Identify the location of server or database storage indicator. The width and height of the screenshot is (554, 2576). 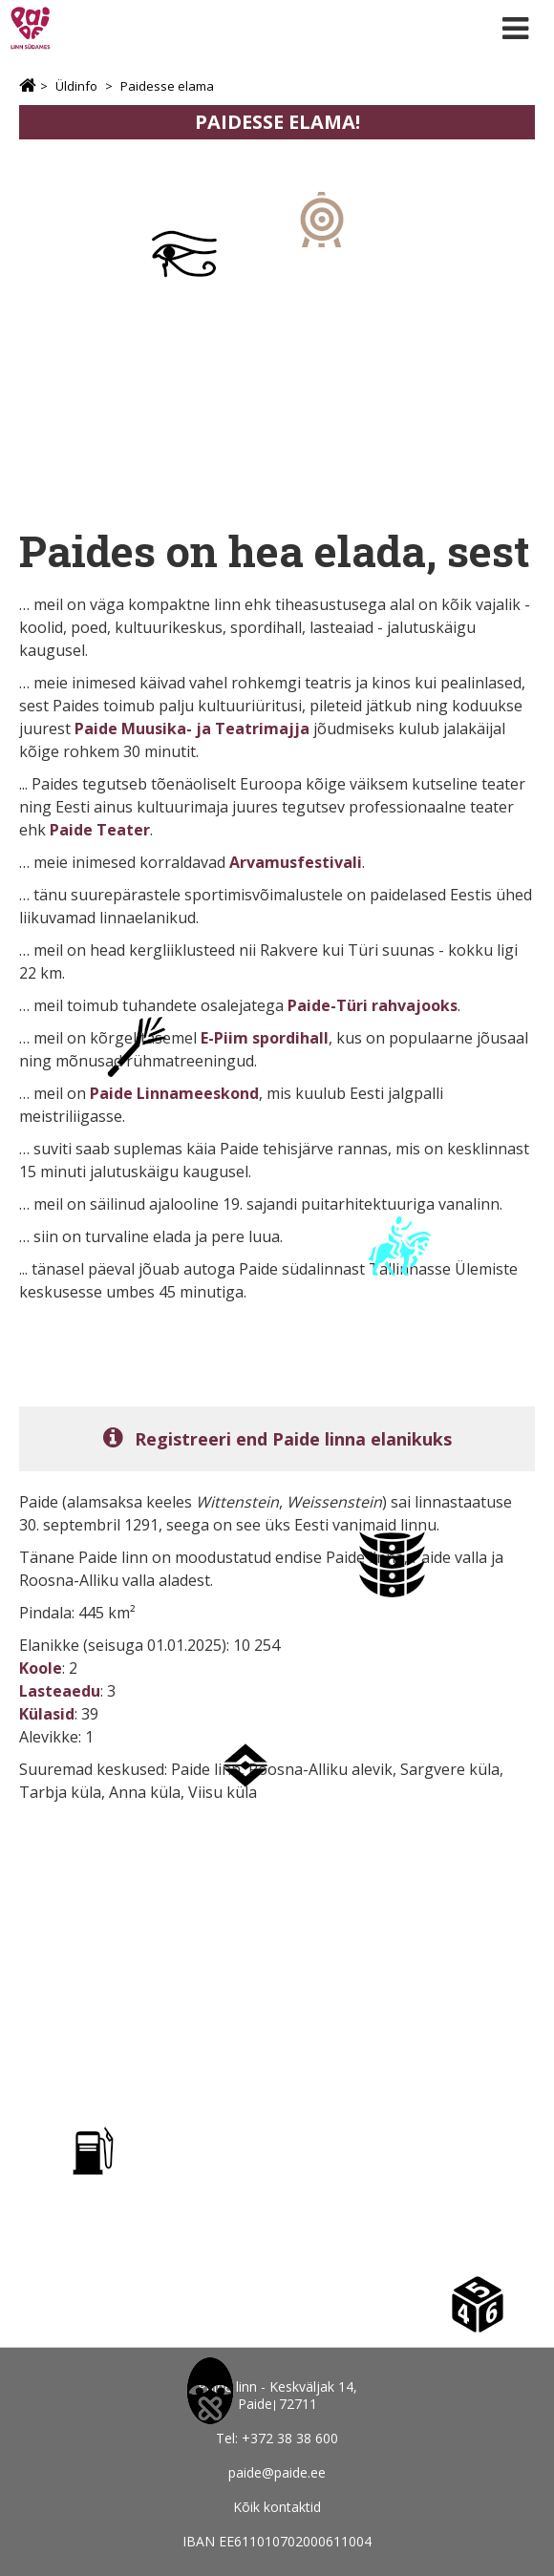
(392, 1564).